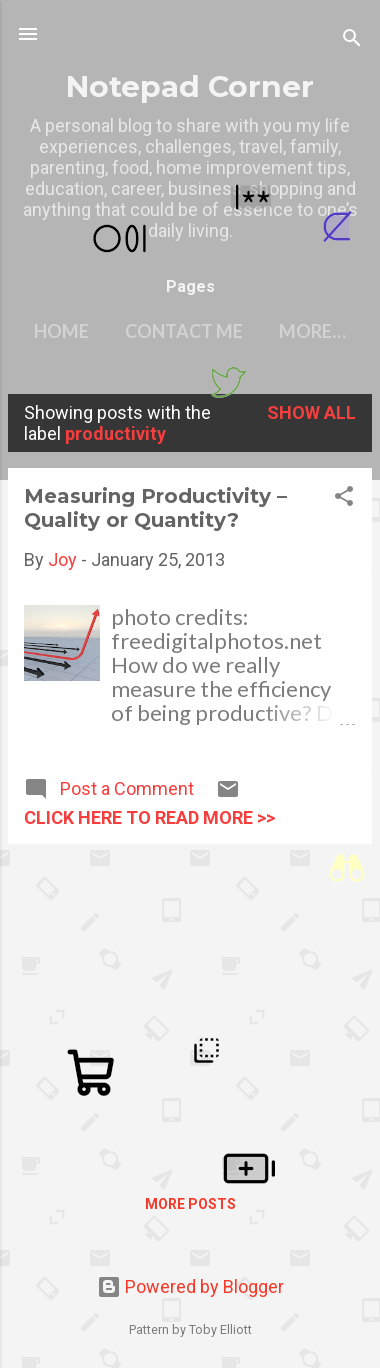 The image size is (380, 1368). I want to click on send layer to back, so click(206, 1050).